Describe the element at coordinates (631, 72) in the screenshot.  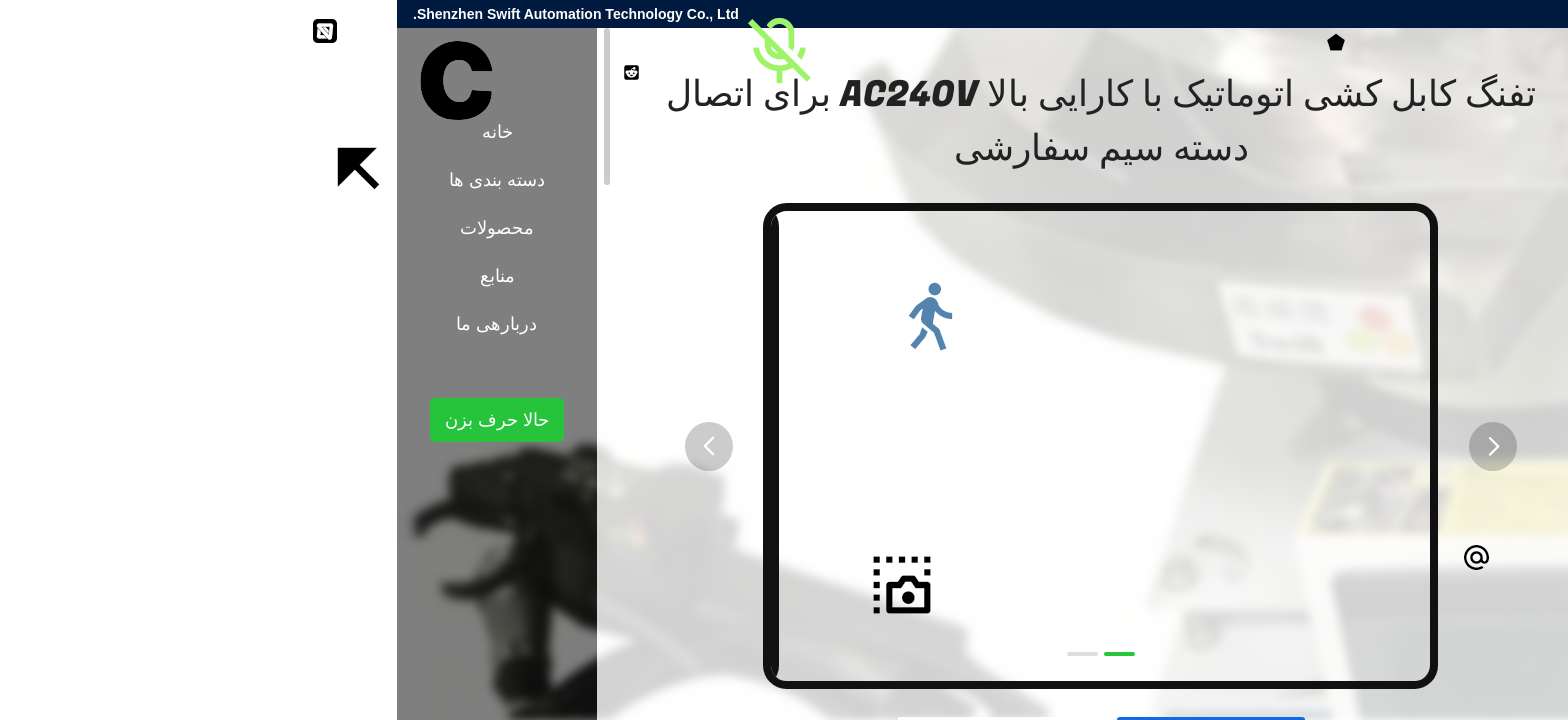
I see `open reddit app` at that location.